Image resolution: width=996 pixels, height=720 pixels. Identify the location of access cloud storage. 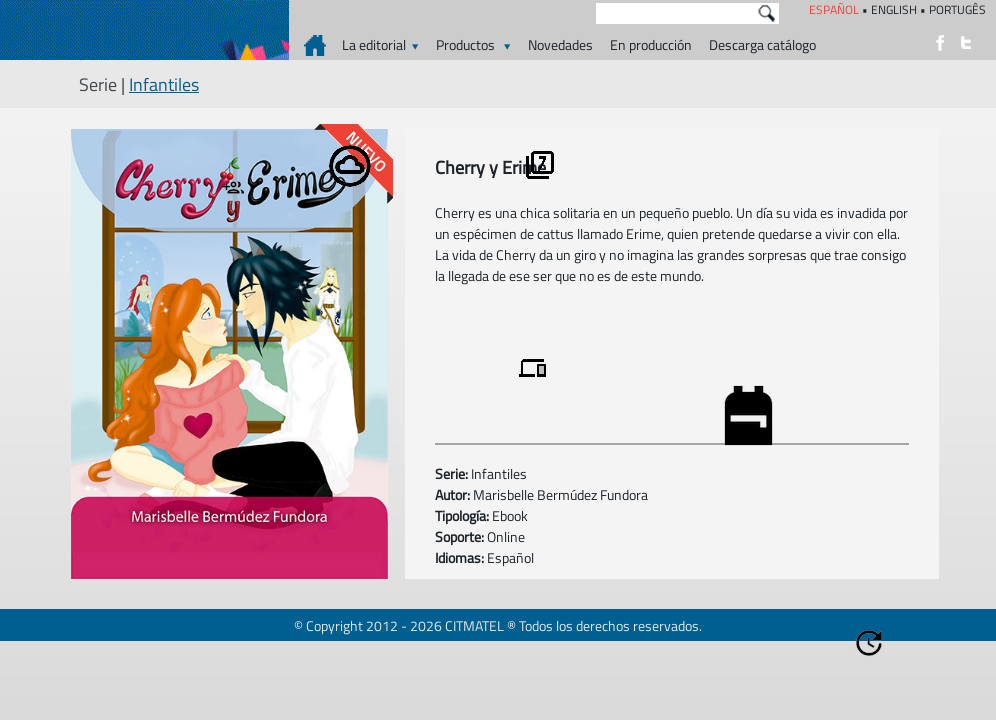
(350, 166).